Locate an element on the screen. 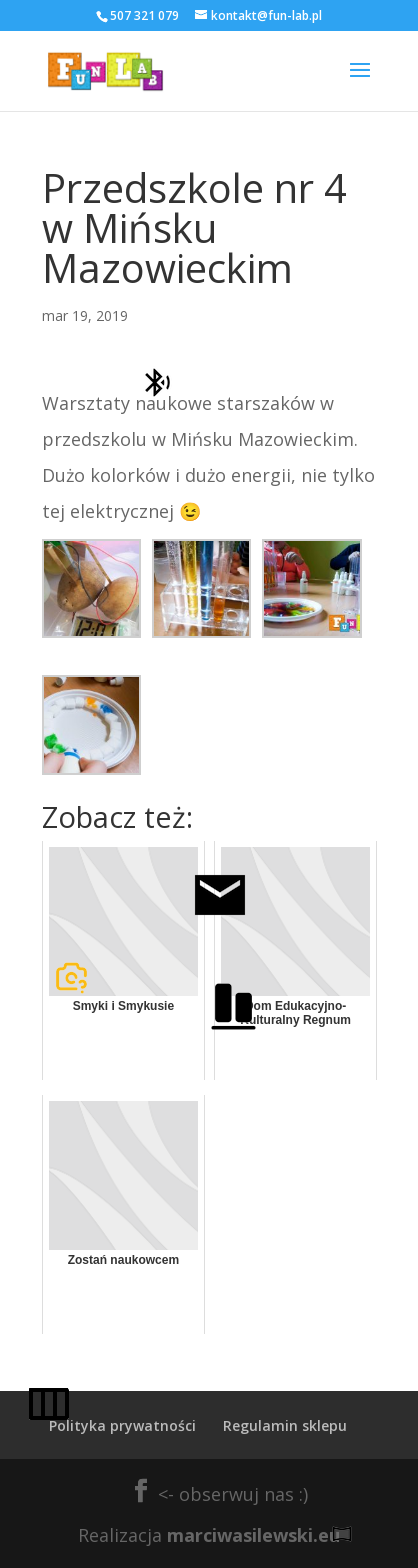  access your email inbox is located at coordinates (220, 895).